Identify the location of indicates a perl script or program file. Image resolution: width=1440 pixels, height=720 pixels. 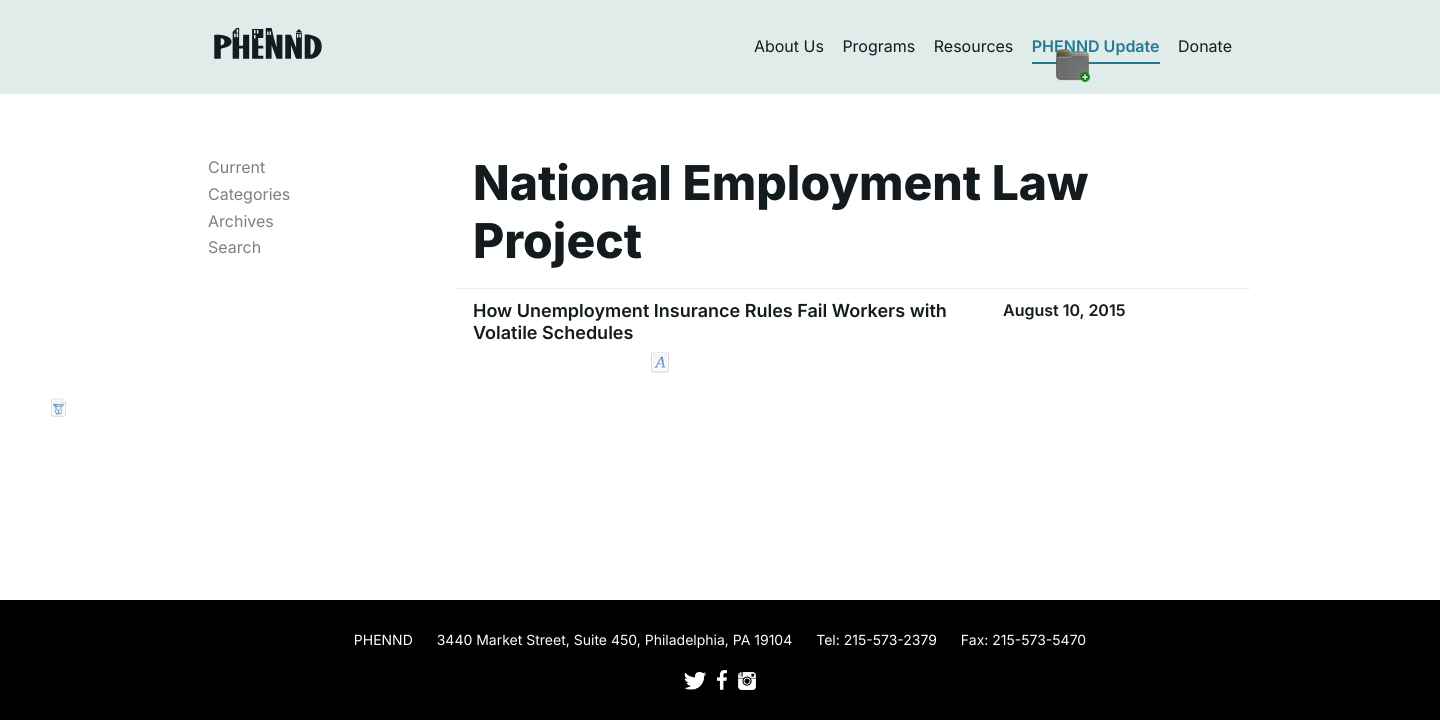
(58, 407).